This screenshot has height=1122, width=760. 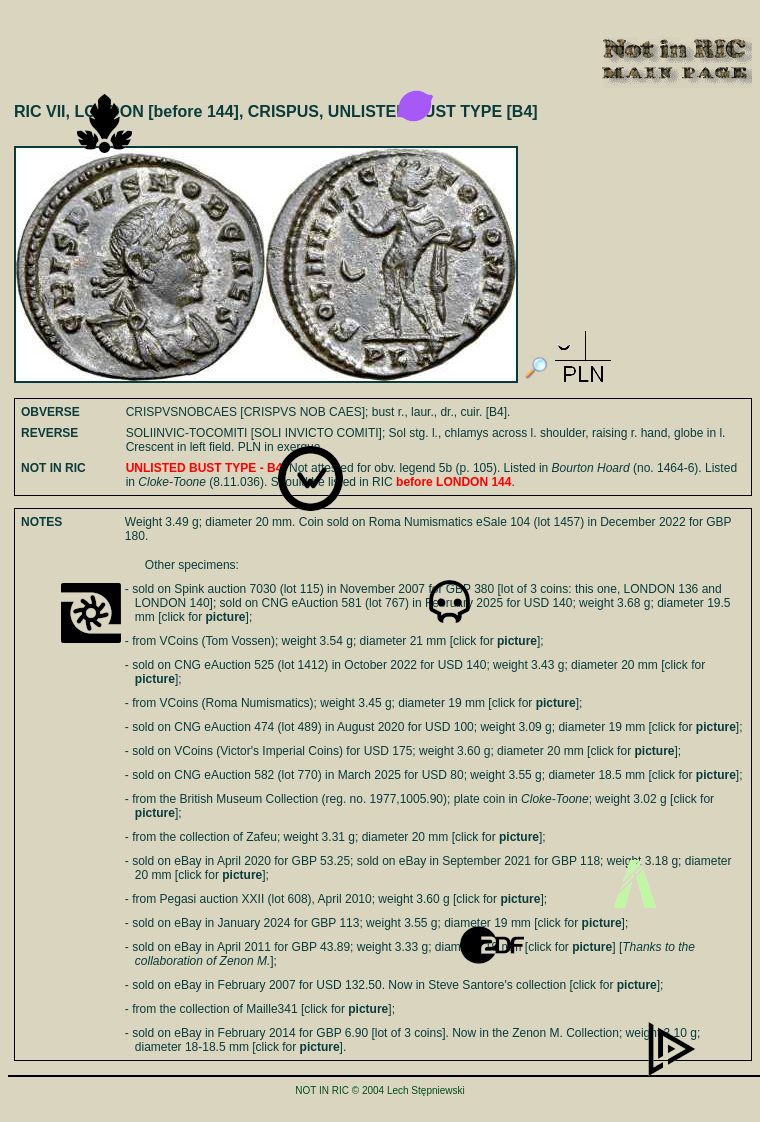 What do you see at coordinates (635, 884) in the screenshot?
I see `open FiveM game modification client` at bounding box center [635, 884].